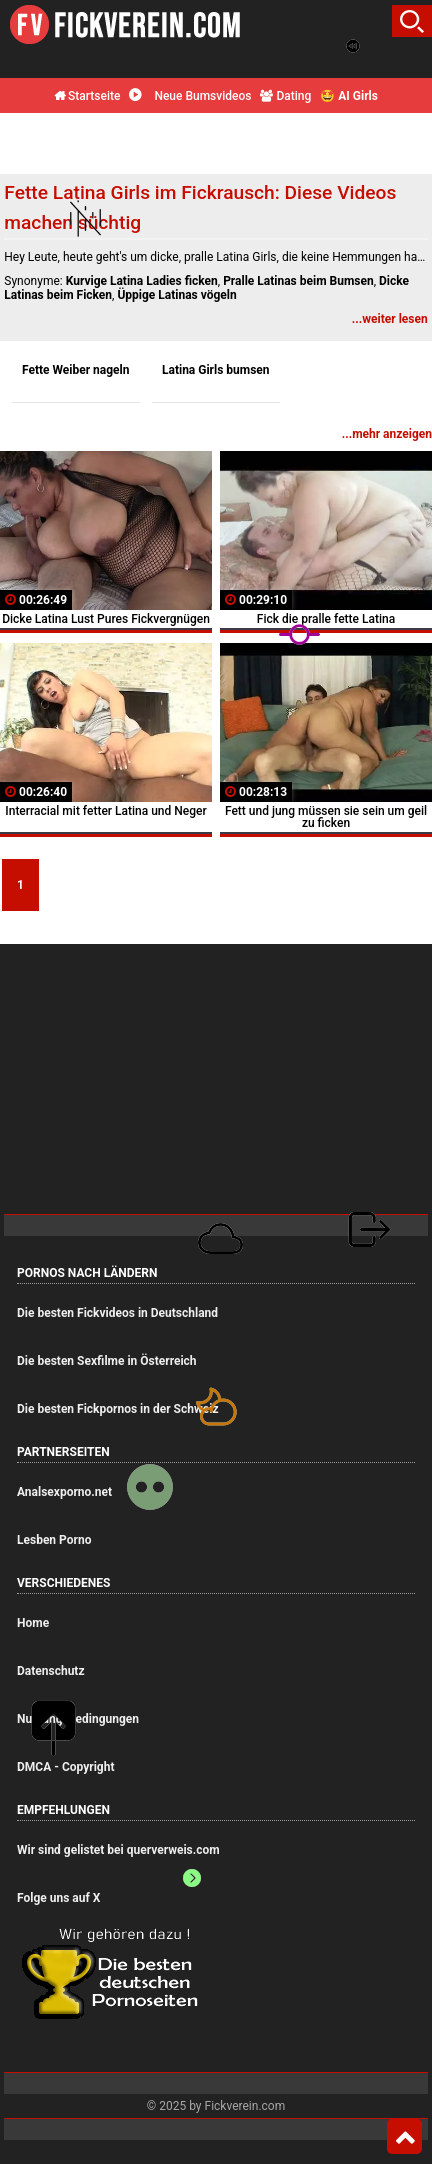  What do you see at coordinates (85, 218) in the screenshot?
I see `mute or disable audio input` at bounding box center [85, 218].